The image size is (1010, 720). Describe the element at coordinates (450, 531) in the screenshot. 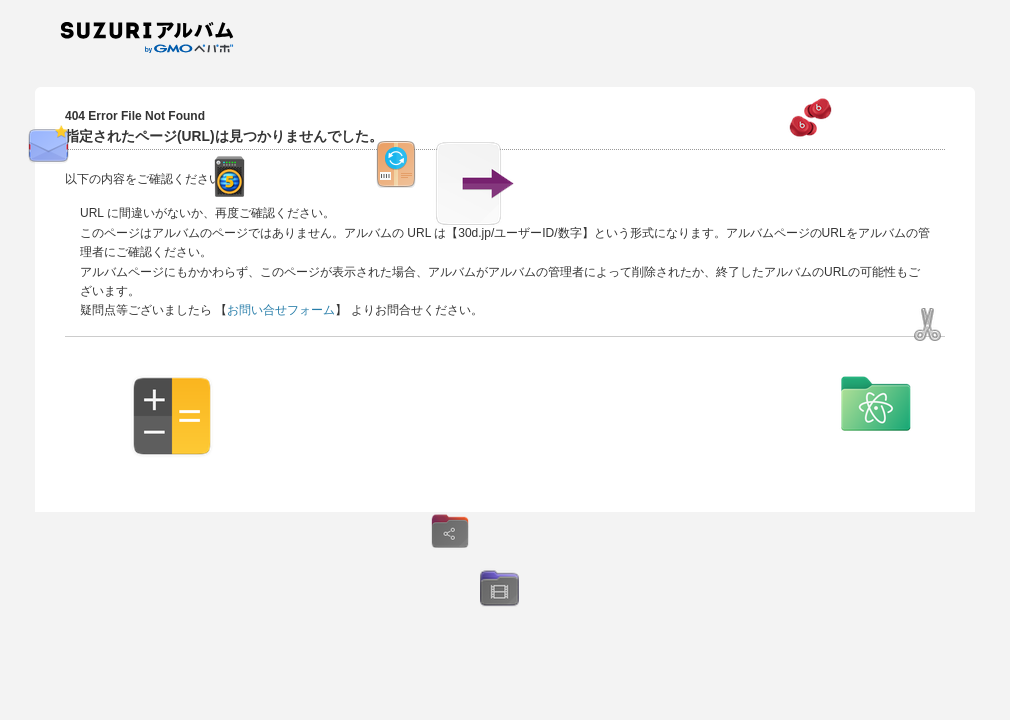

I see `open your public shared folder` at that location.